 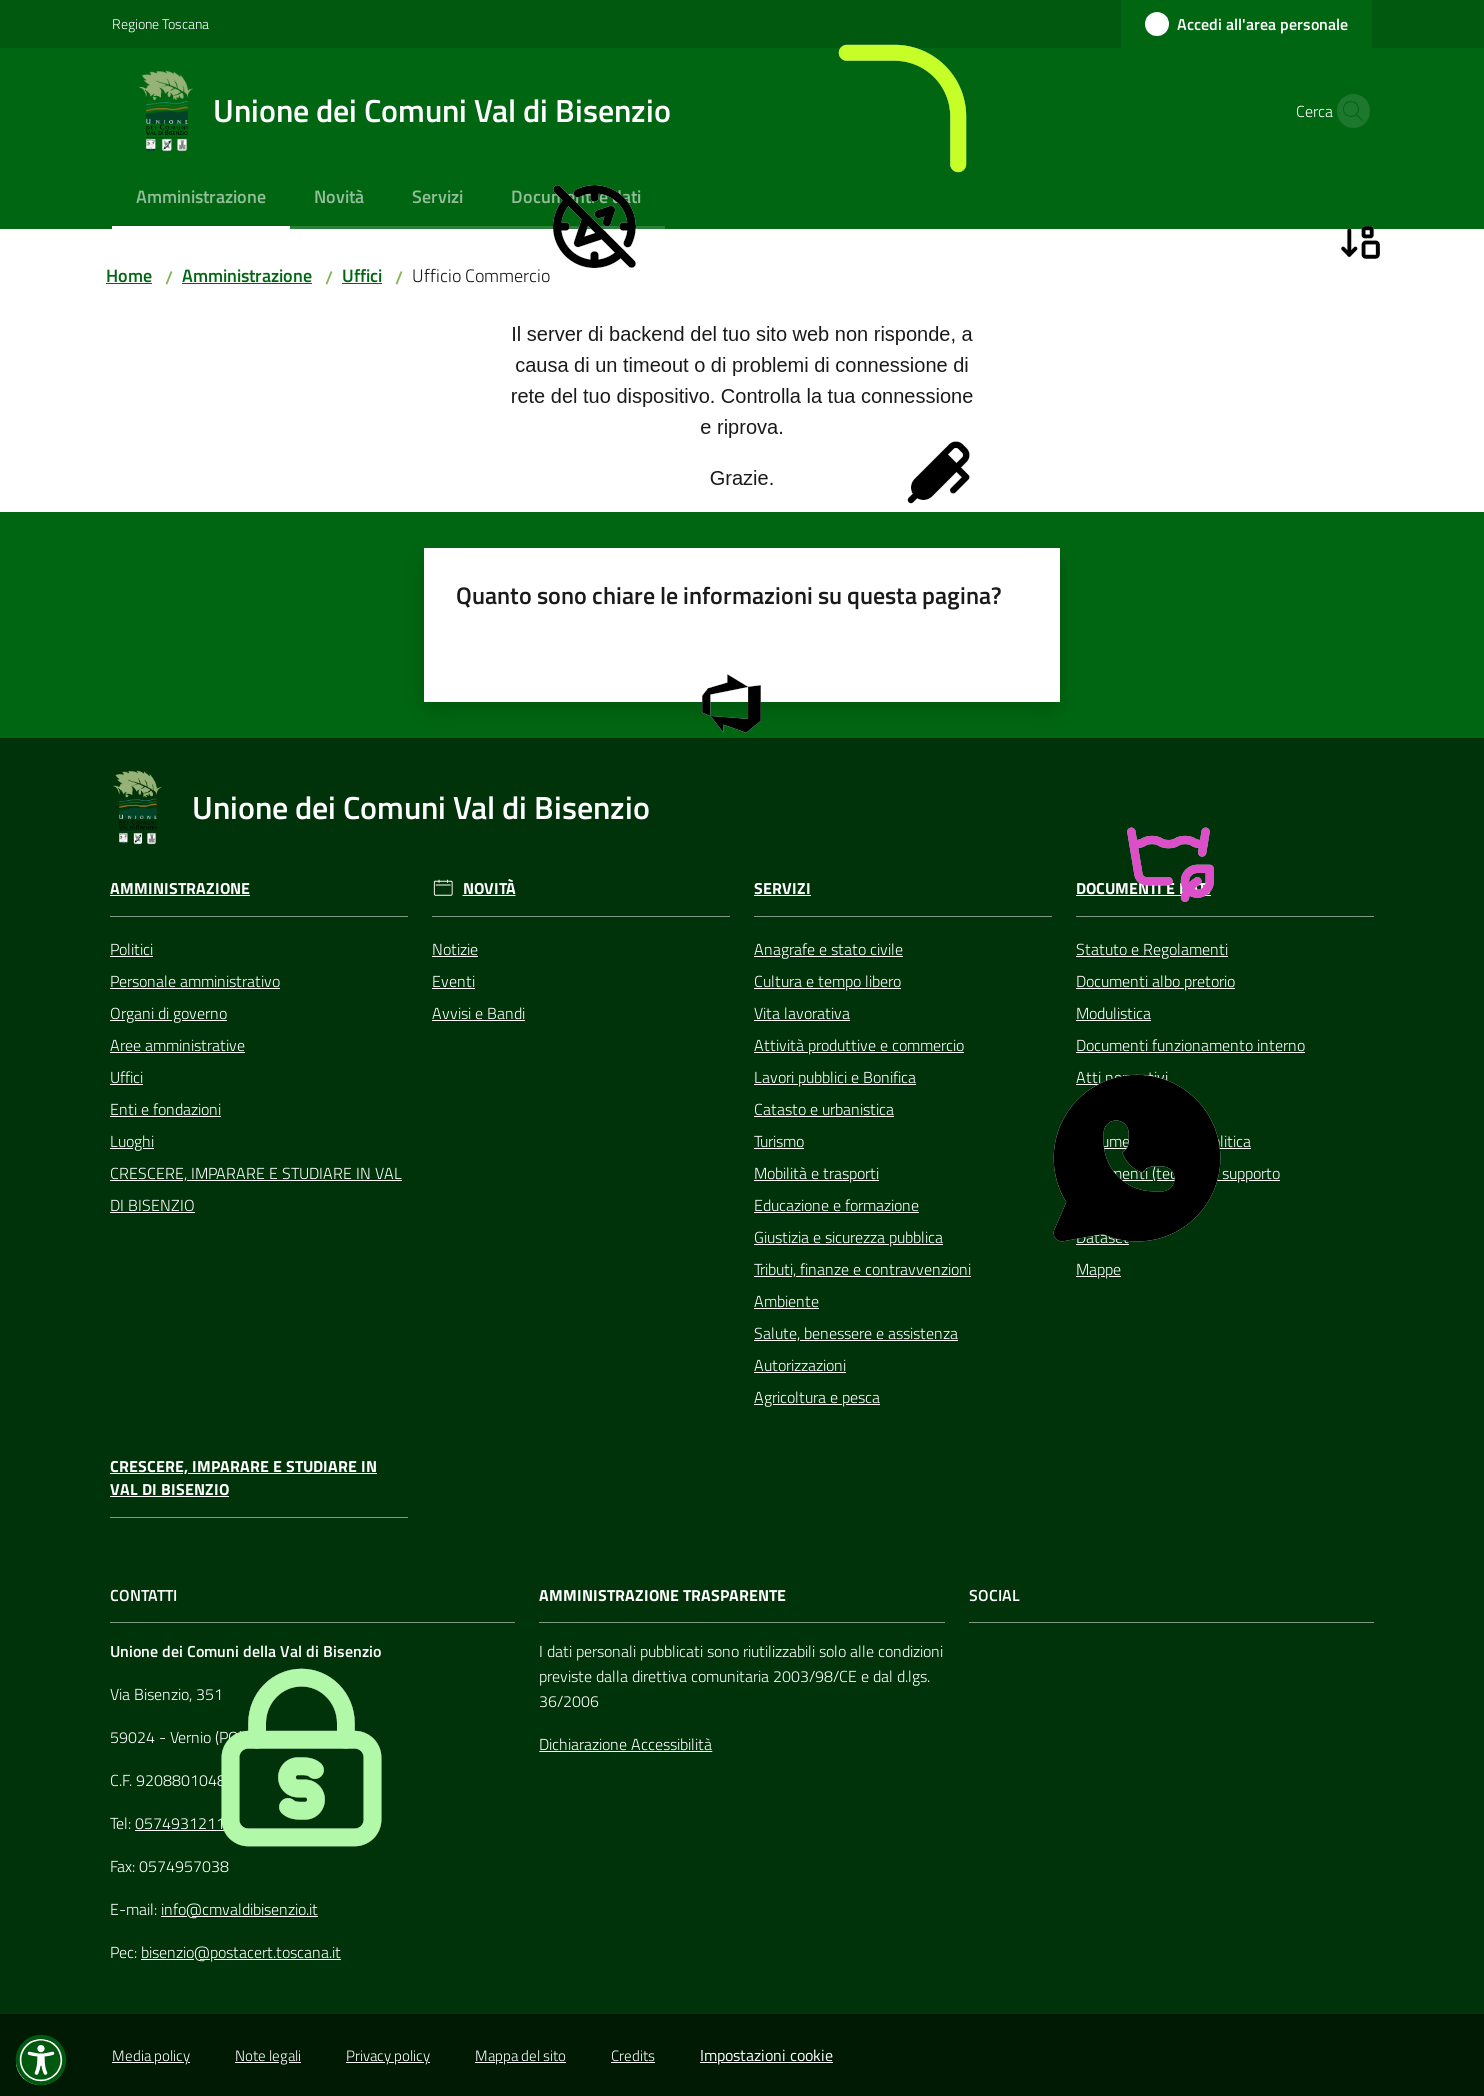 I want to click on select eco-friendly wash cycle, so click(x=1168, y=856).